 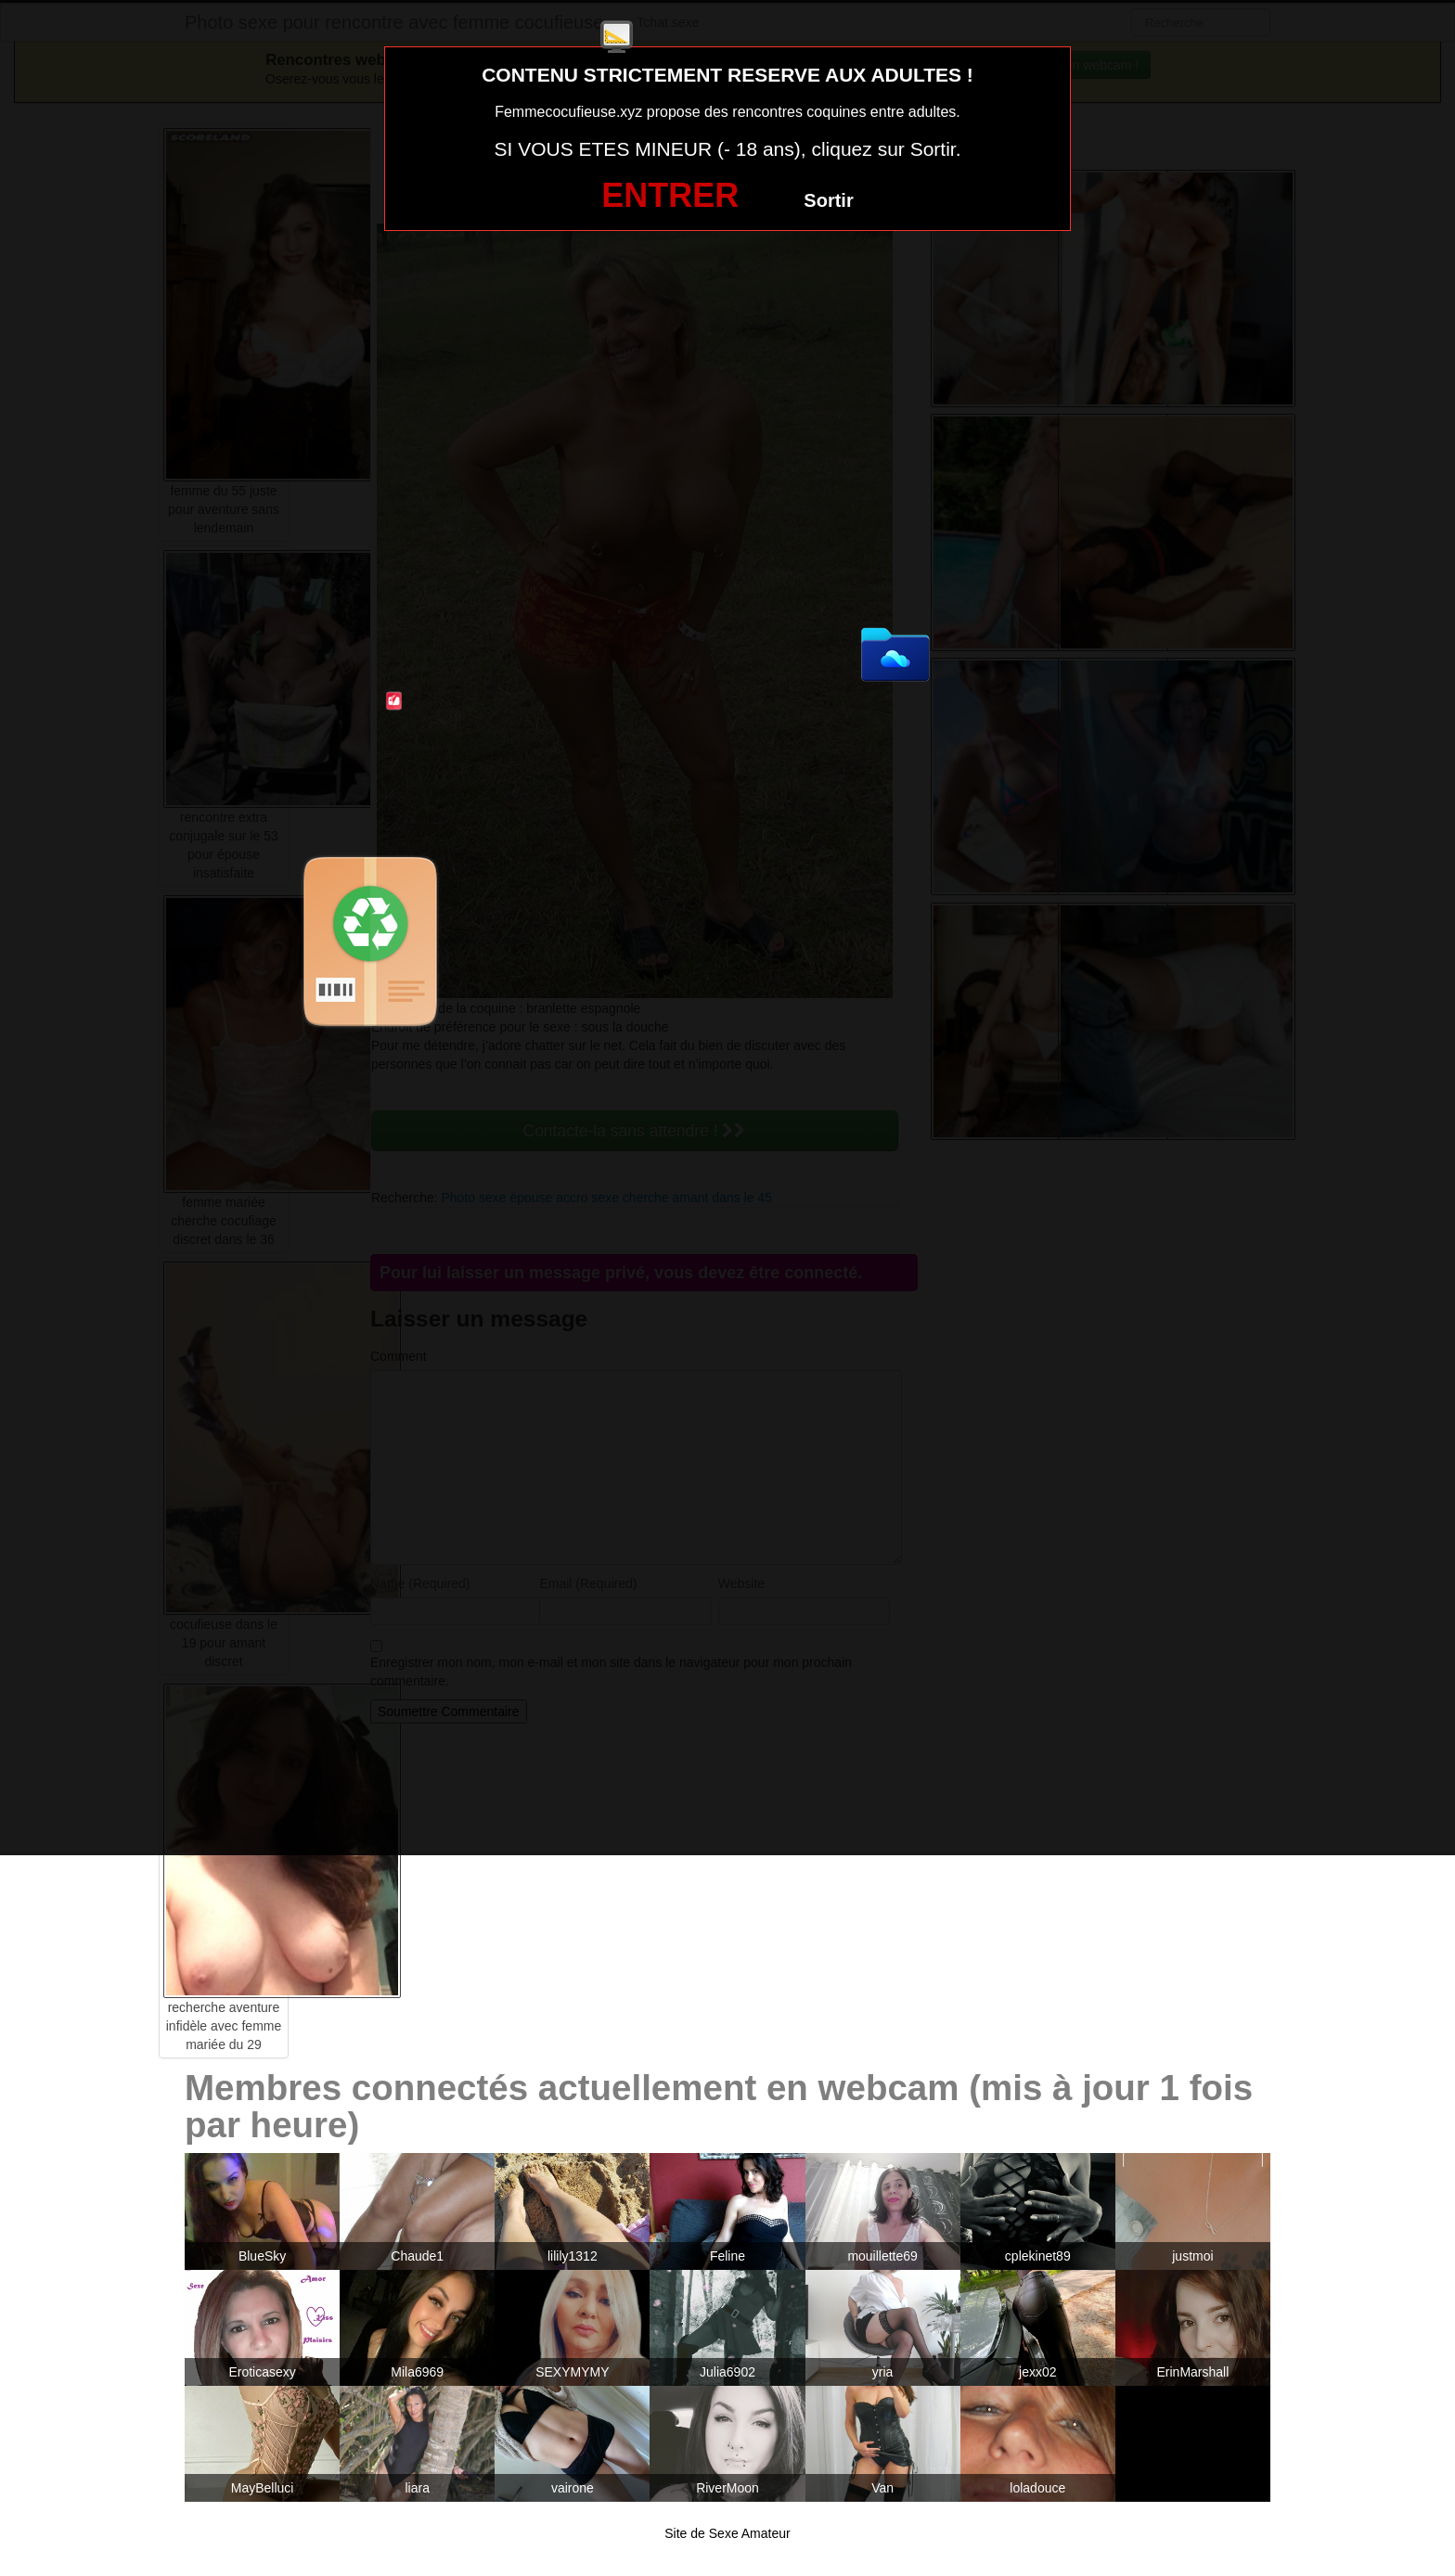 What do you see at coordinates (616, 36) in the screenshot?
I see `access display settings` at bounding box center [616, 36].